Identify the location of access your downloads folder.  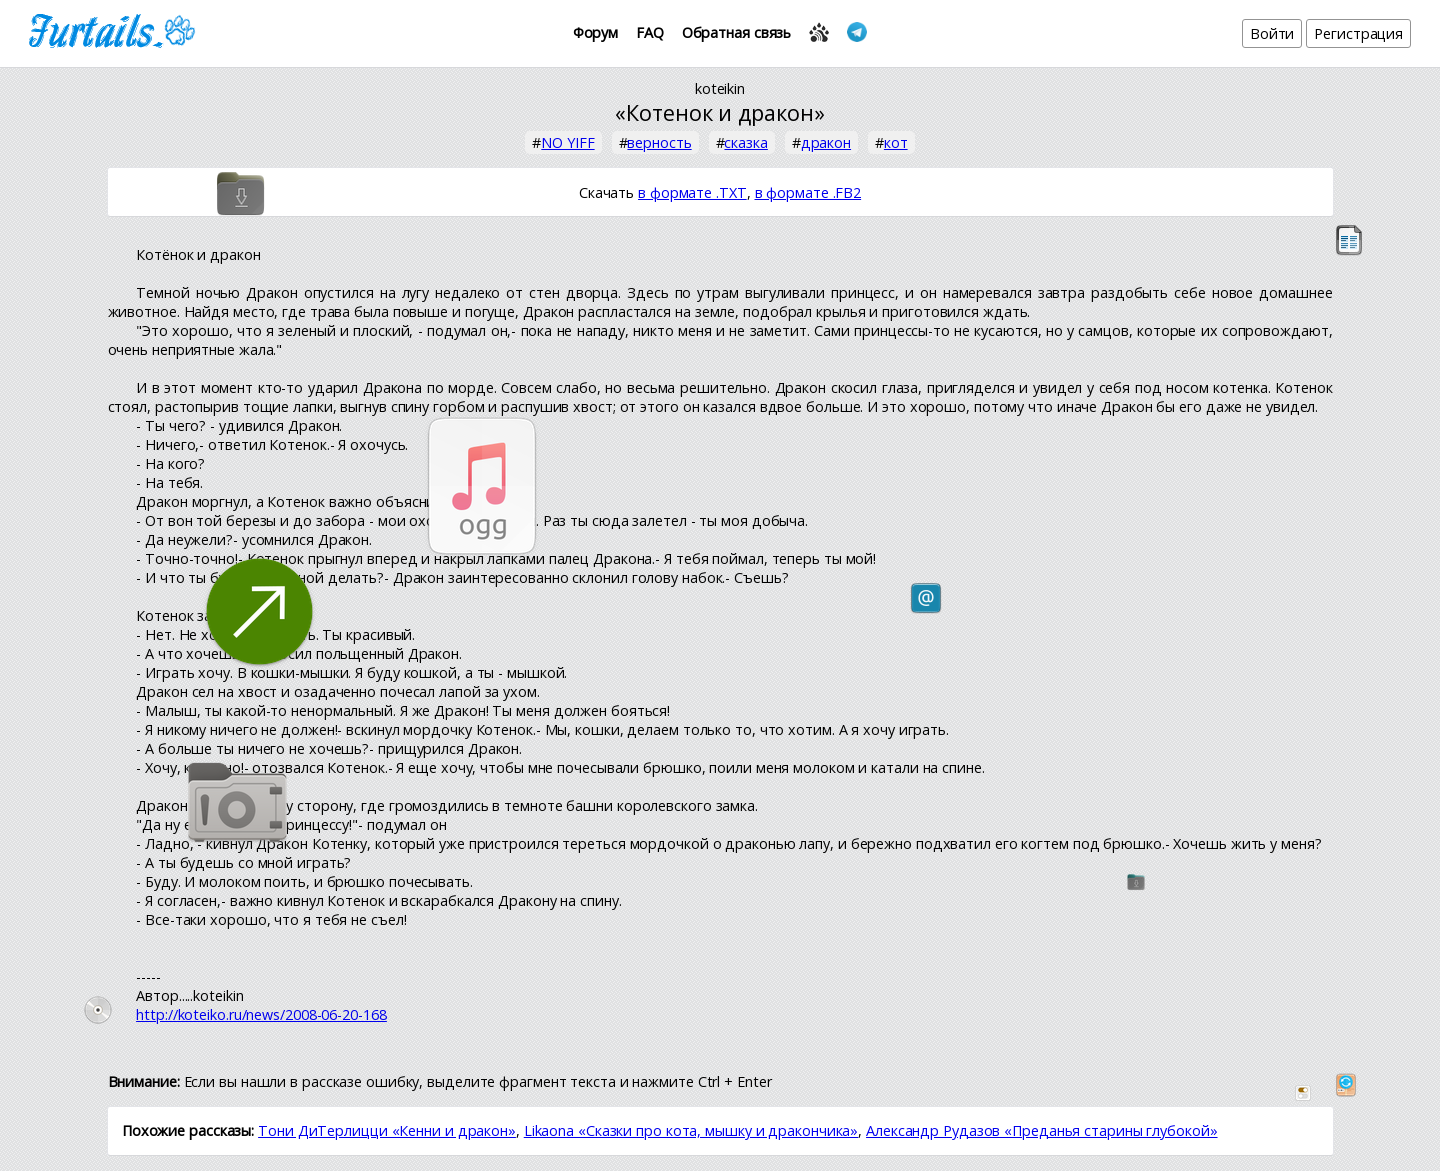
(1136, 882).